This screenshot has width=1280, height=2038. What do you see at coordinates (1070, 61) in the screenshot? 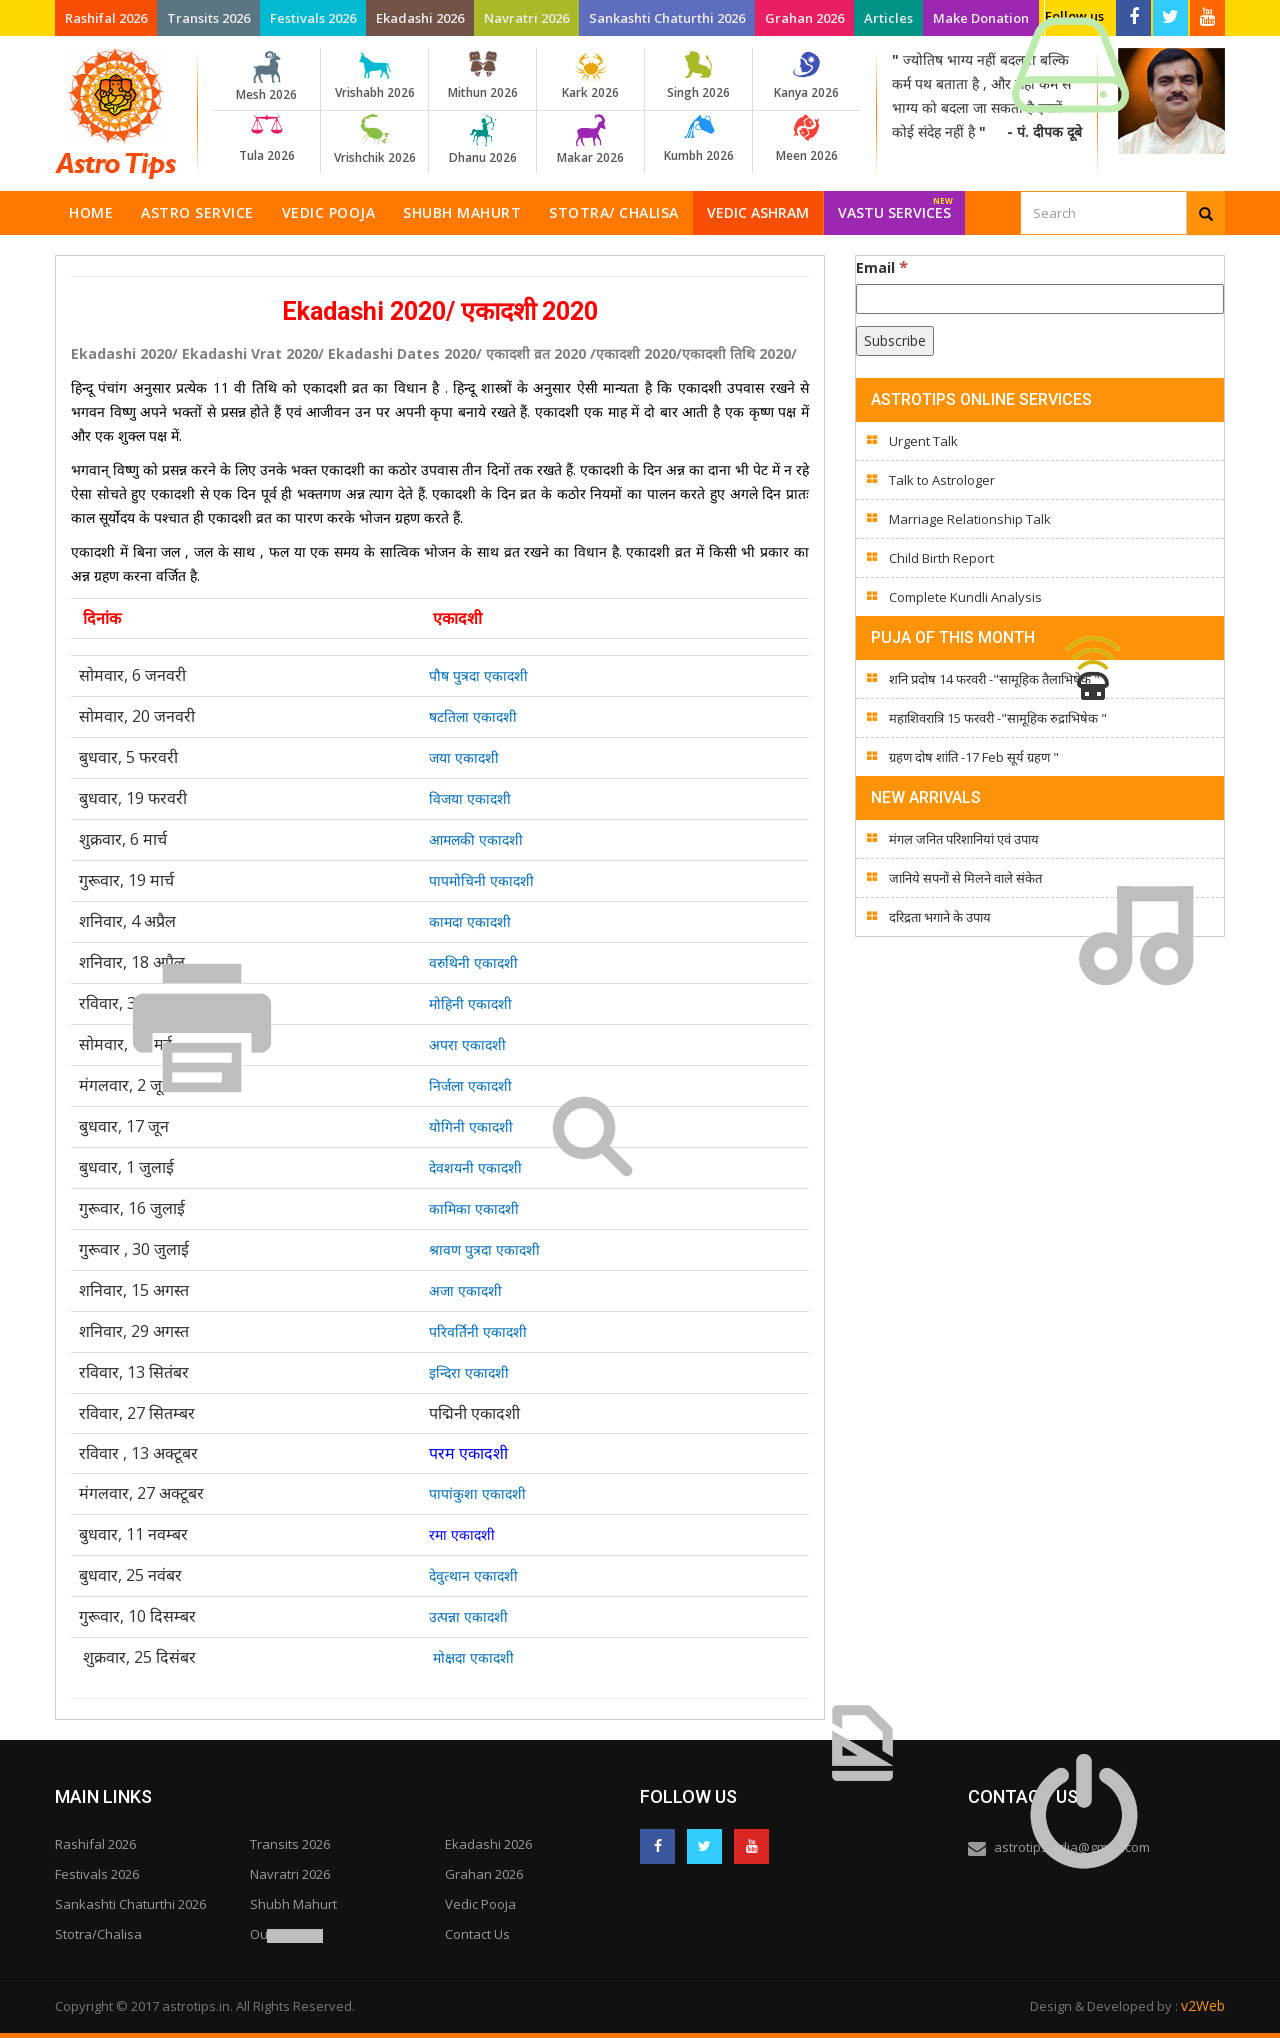
I see `eject or safely remove external drive` at bounding box center [1070, 61].